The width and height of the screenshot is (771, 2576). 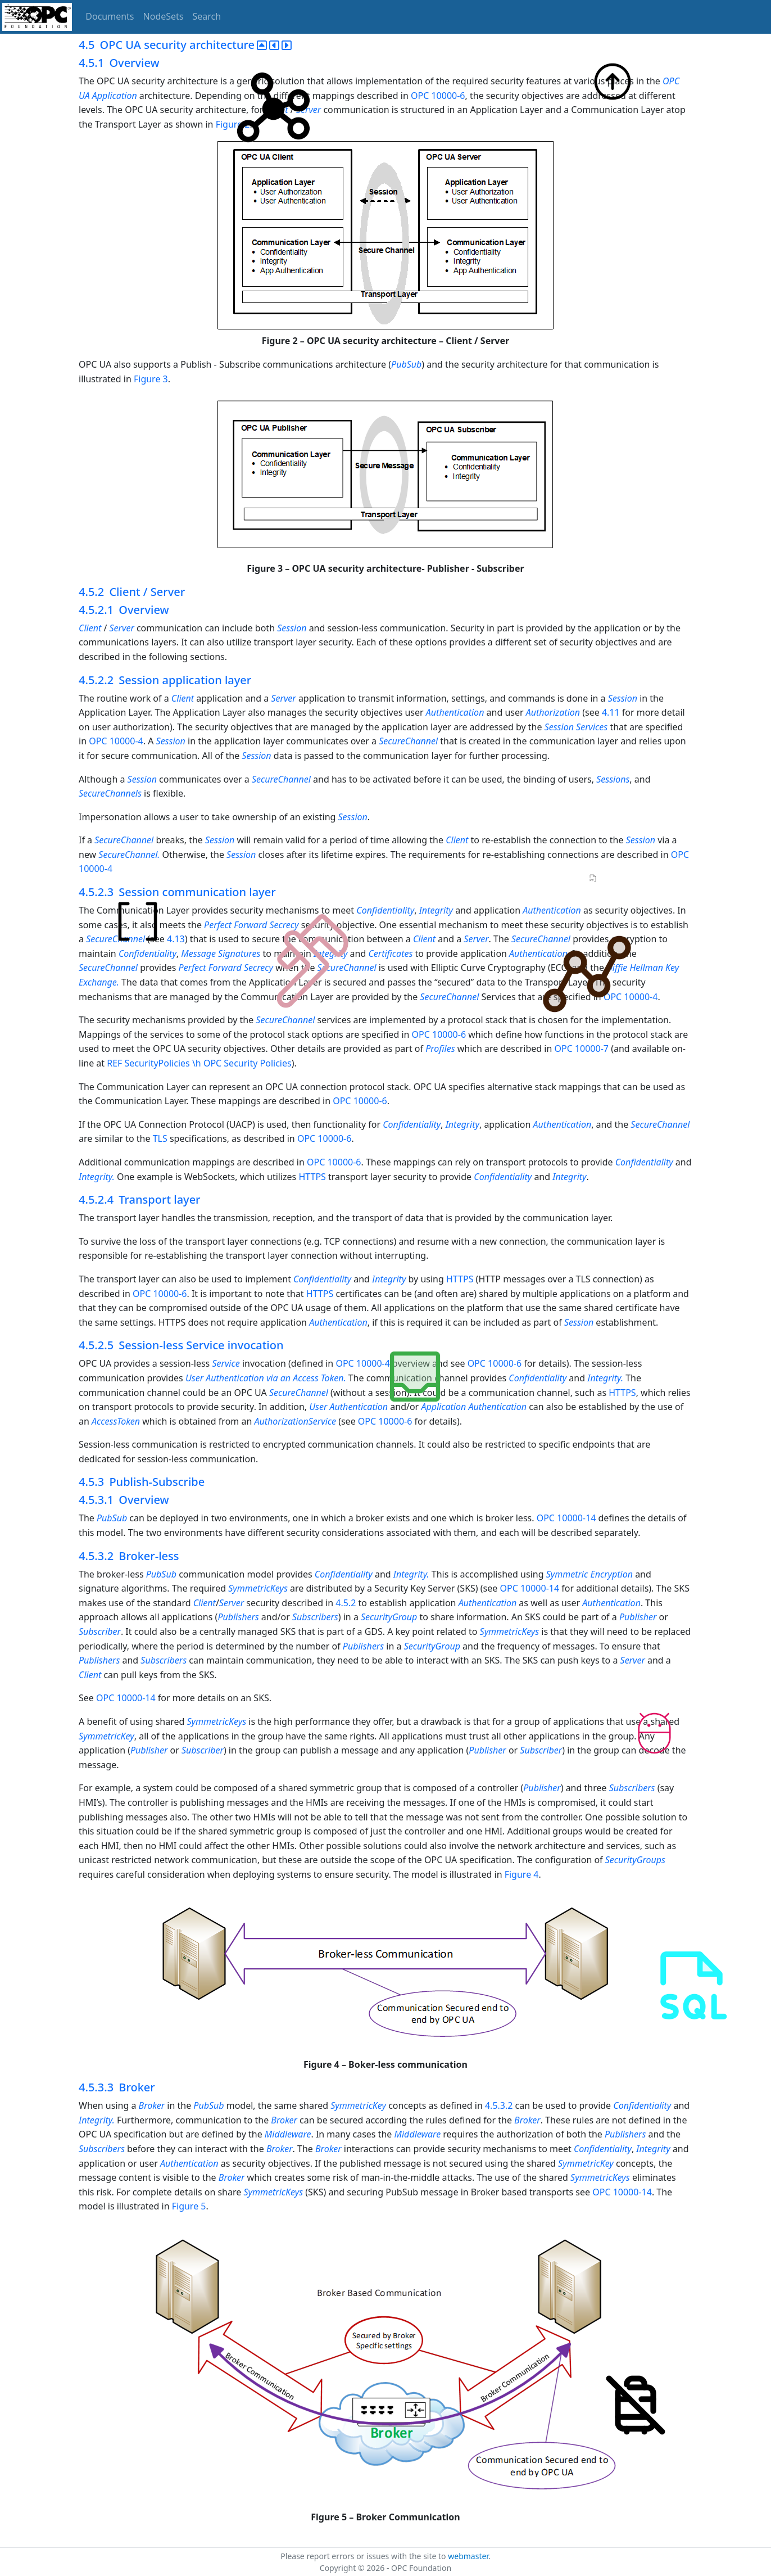 I want to click on no luggage allowed, so click(x=636, y=2405).